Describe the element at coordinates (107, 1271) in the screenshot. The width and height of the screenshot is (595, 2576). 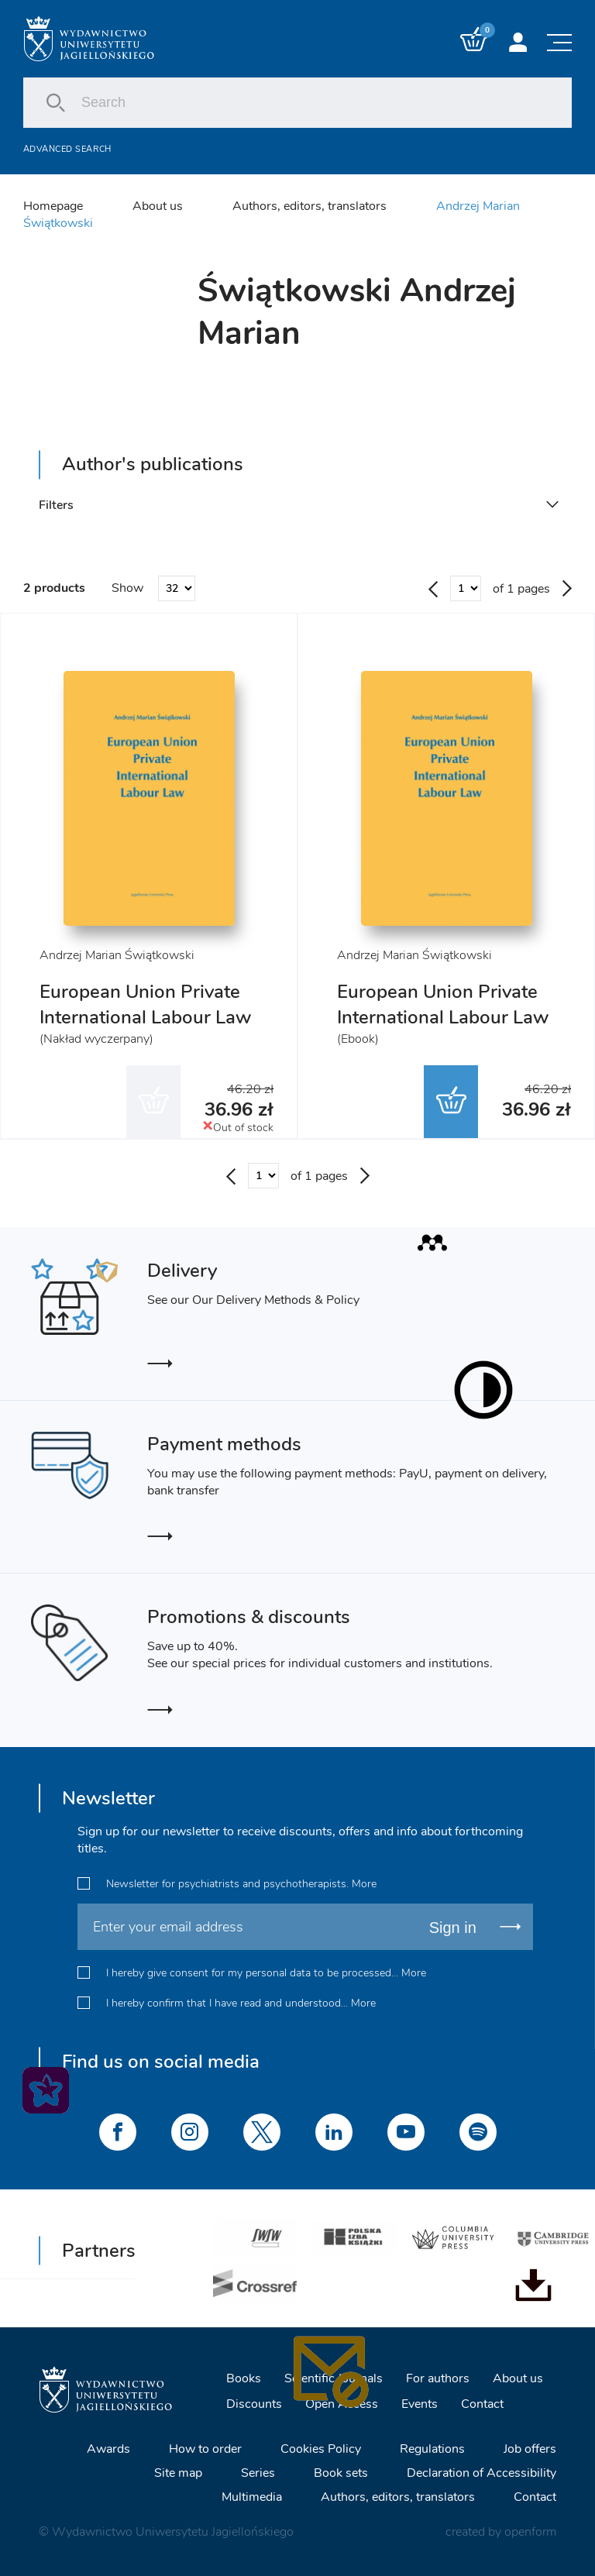
I see `openbase logo` at that location.